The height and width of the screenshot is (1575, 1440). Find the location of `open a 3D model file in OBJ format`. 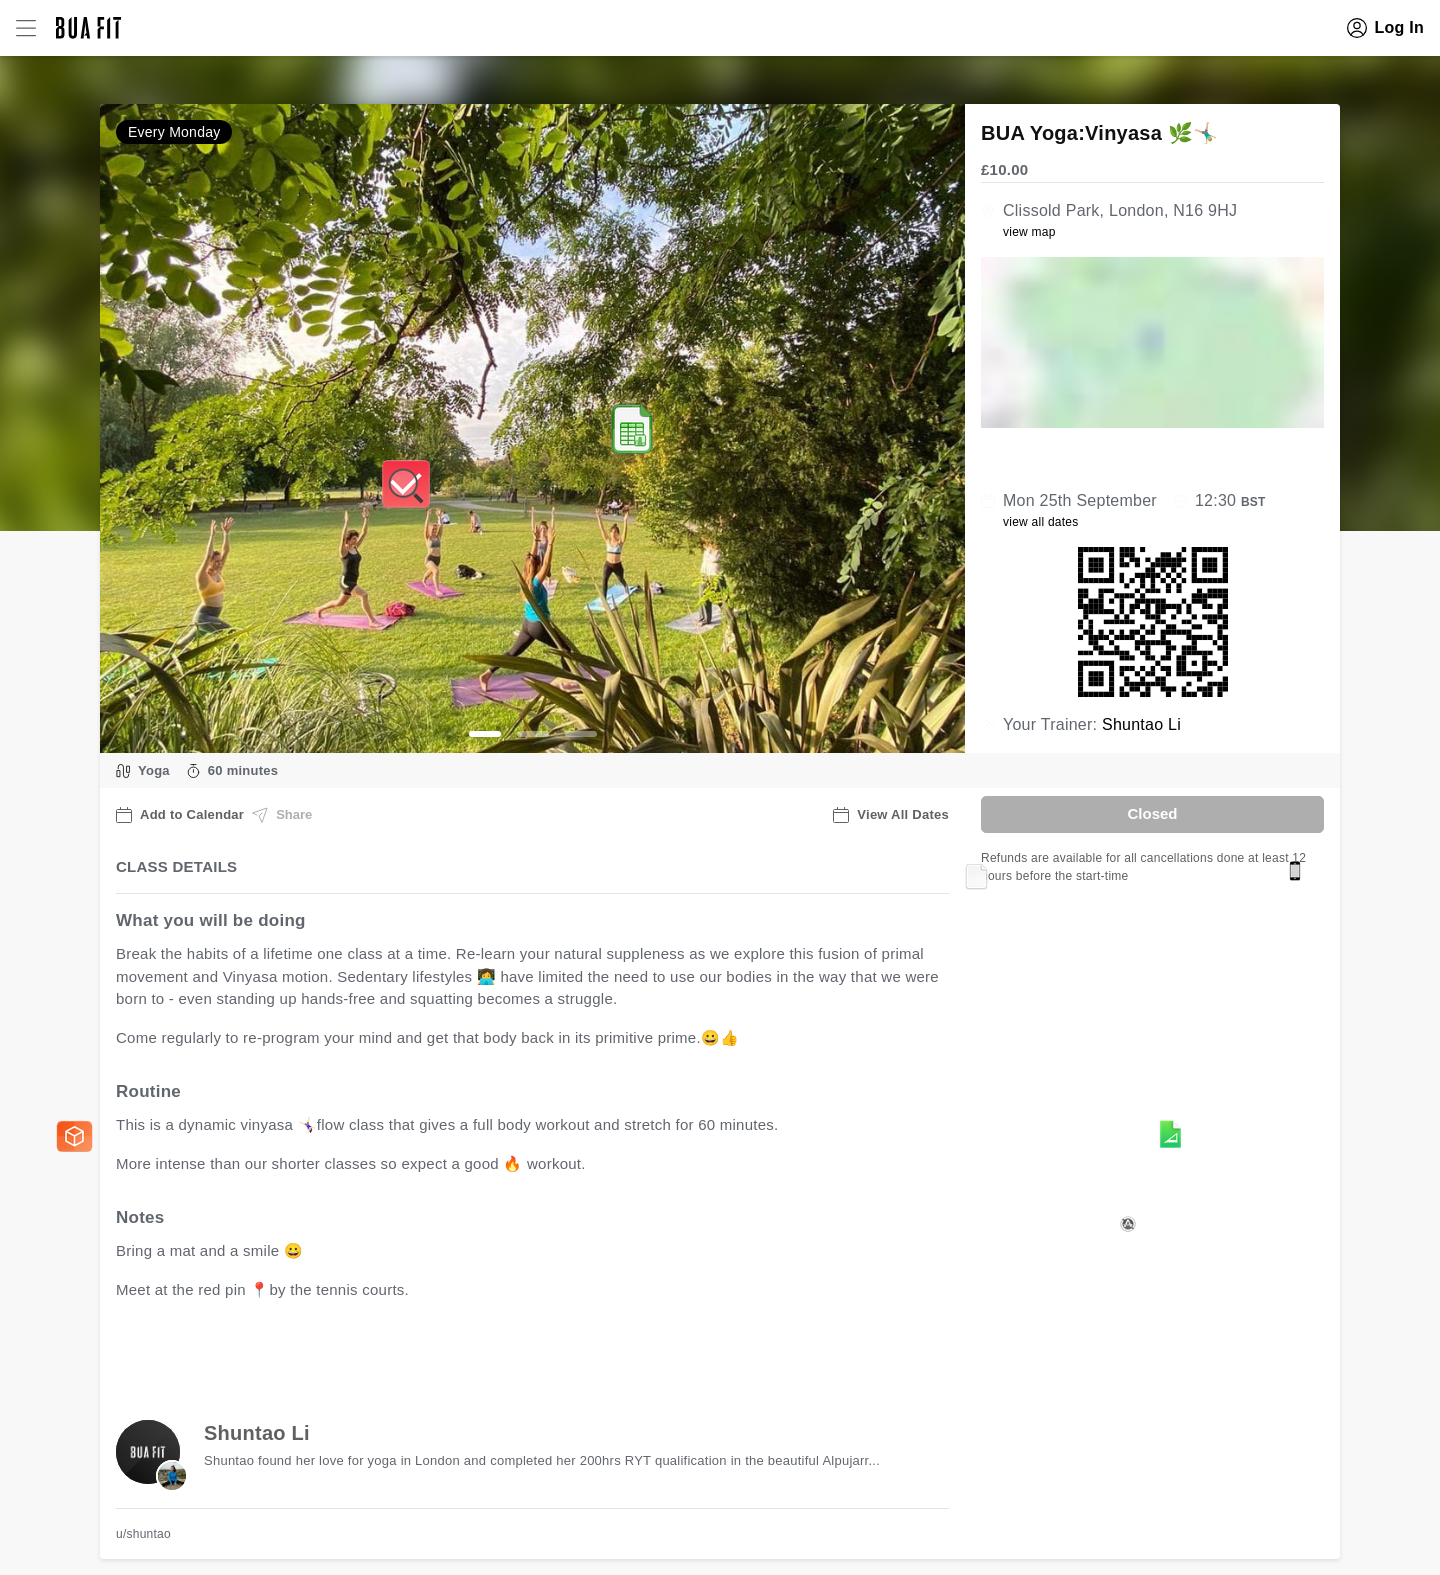

open a 3D model file in OBJ format is located at coordinates (74, 1135).